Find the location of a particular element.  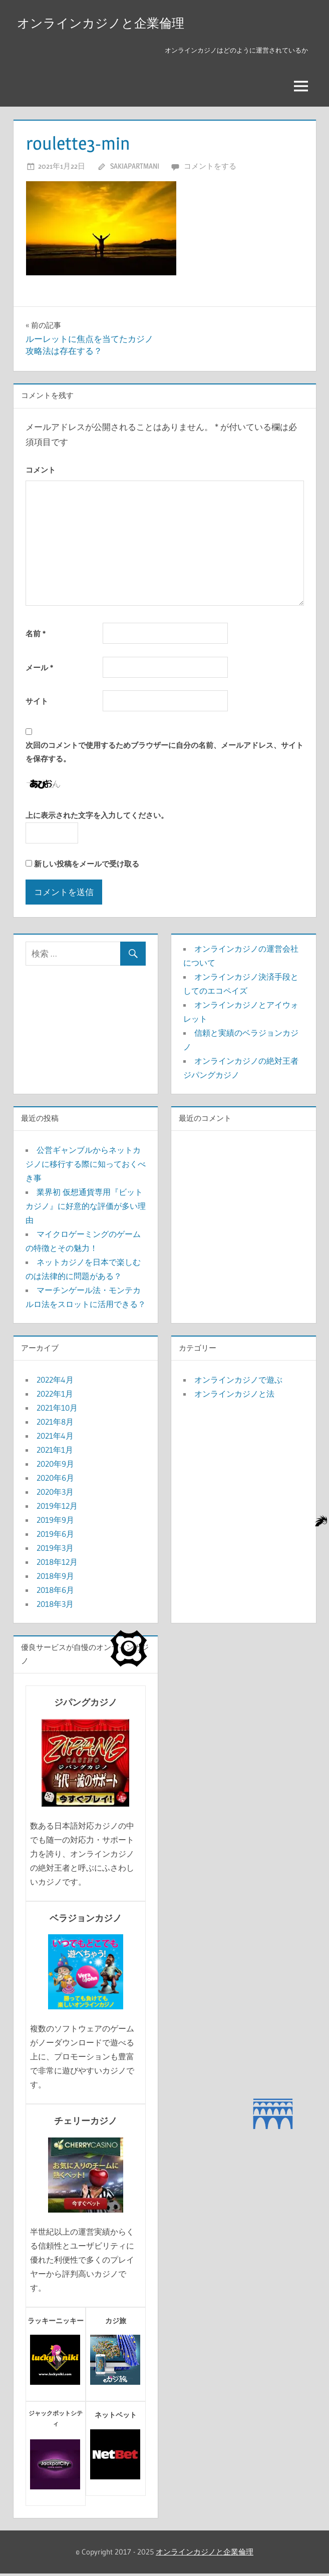

view aqueduct or water infrastructure is located at coordinates (273, 2110).